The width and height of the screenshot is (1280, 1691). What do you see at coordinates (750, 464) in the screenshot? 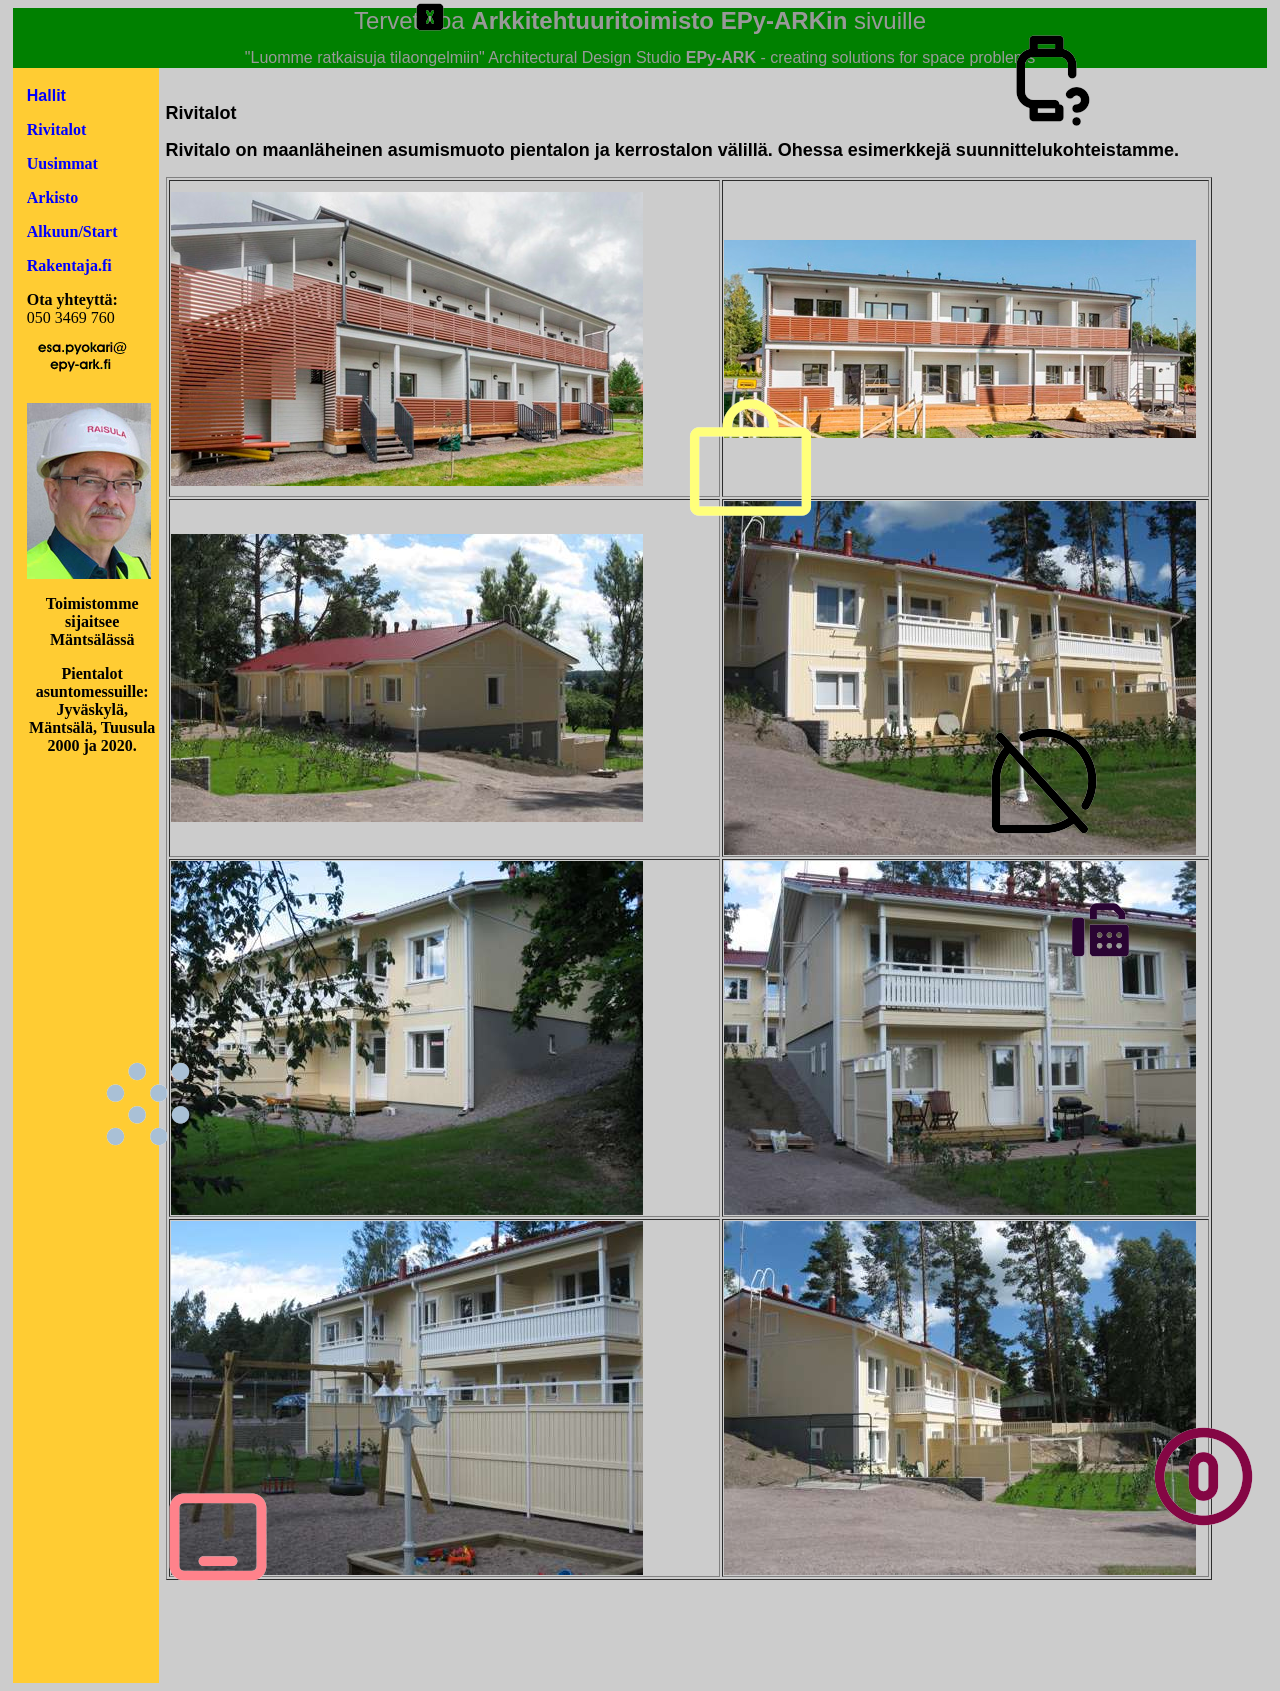
I see `view your shopping bag` at bounding box center [750, 464].